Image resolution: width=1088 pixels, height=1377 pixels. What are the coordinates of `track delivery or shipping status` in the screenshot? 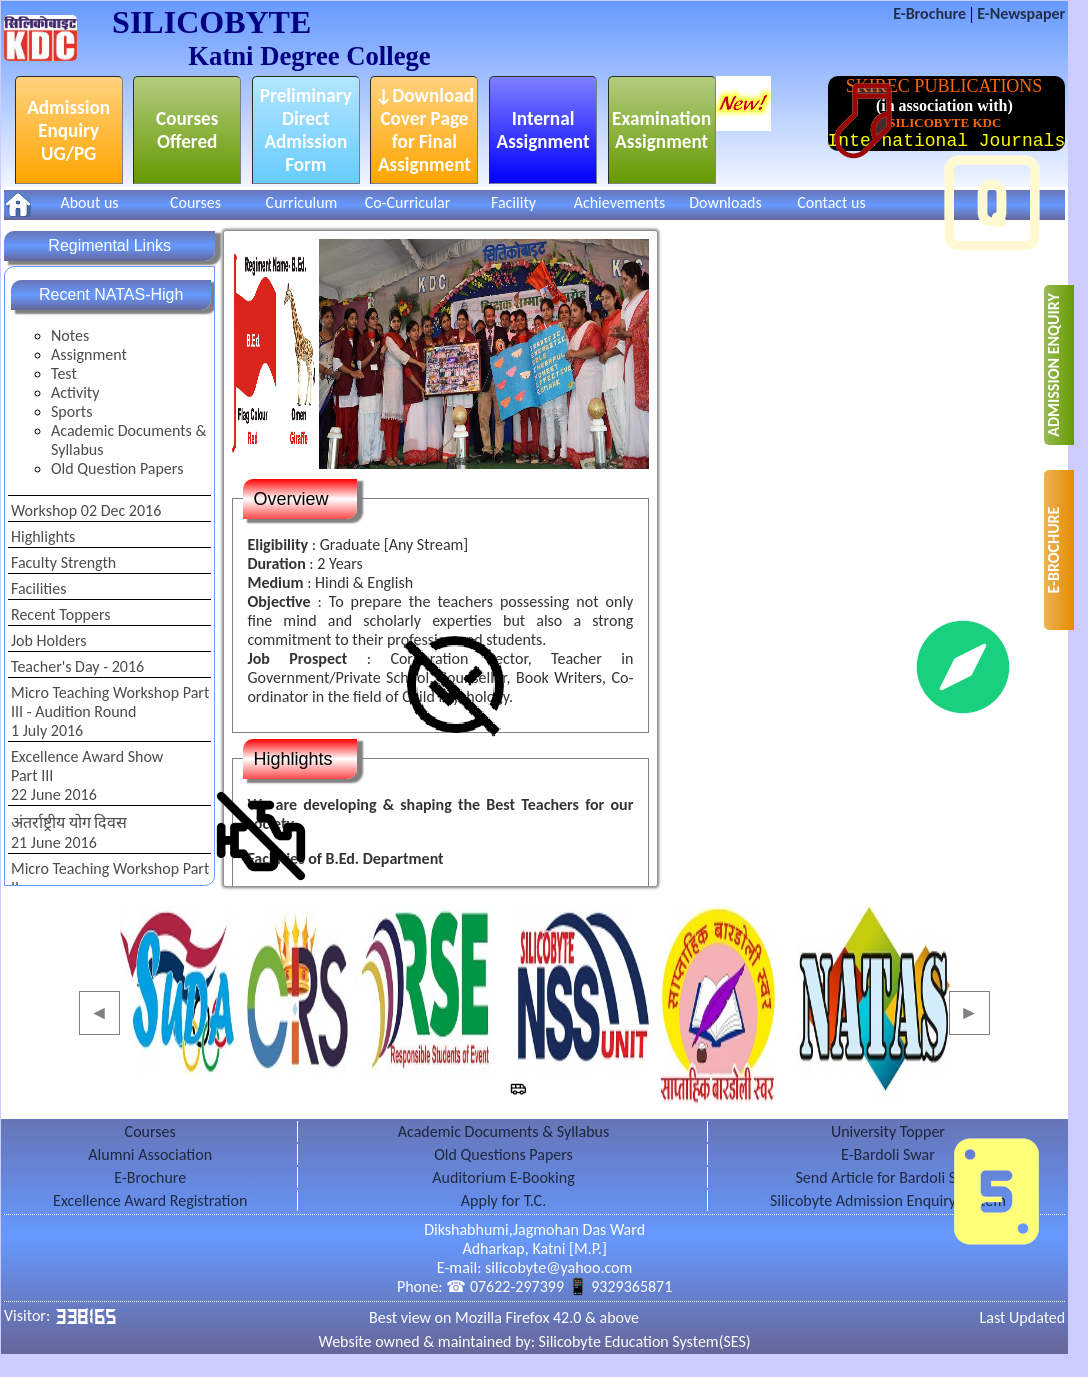 It's located at (518, 1089).